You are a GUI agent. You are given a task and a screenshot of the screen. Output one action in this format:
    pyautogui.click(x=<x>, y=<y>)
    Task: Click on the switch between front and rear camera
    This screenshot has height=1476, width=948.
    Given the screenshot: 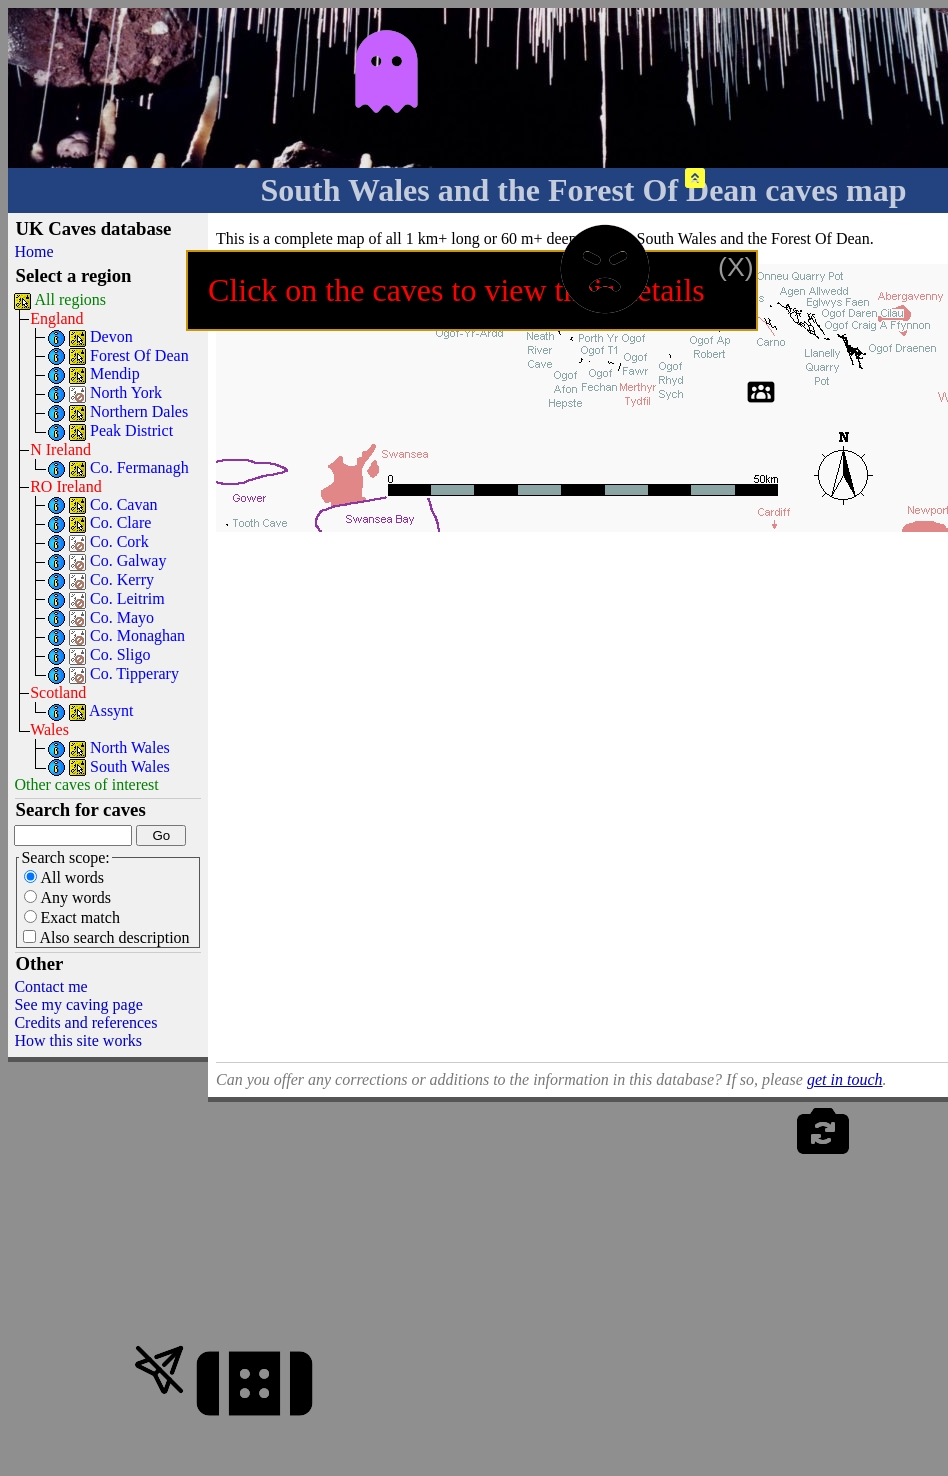 What is the action you would take?
    pyautogui.click(x=823, y=1132)
    